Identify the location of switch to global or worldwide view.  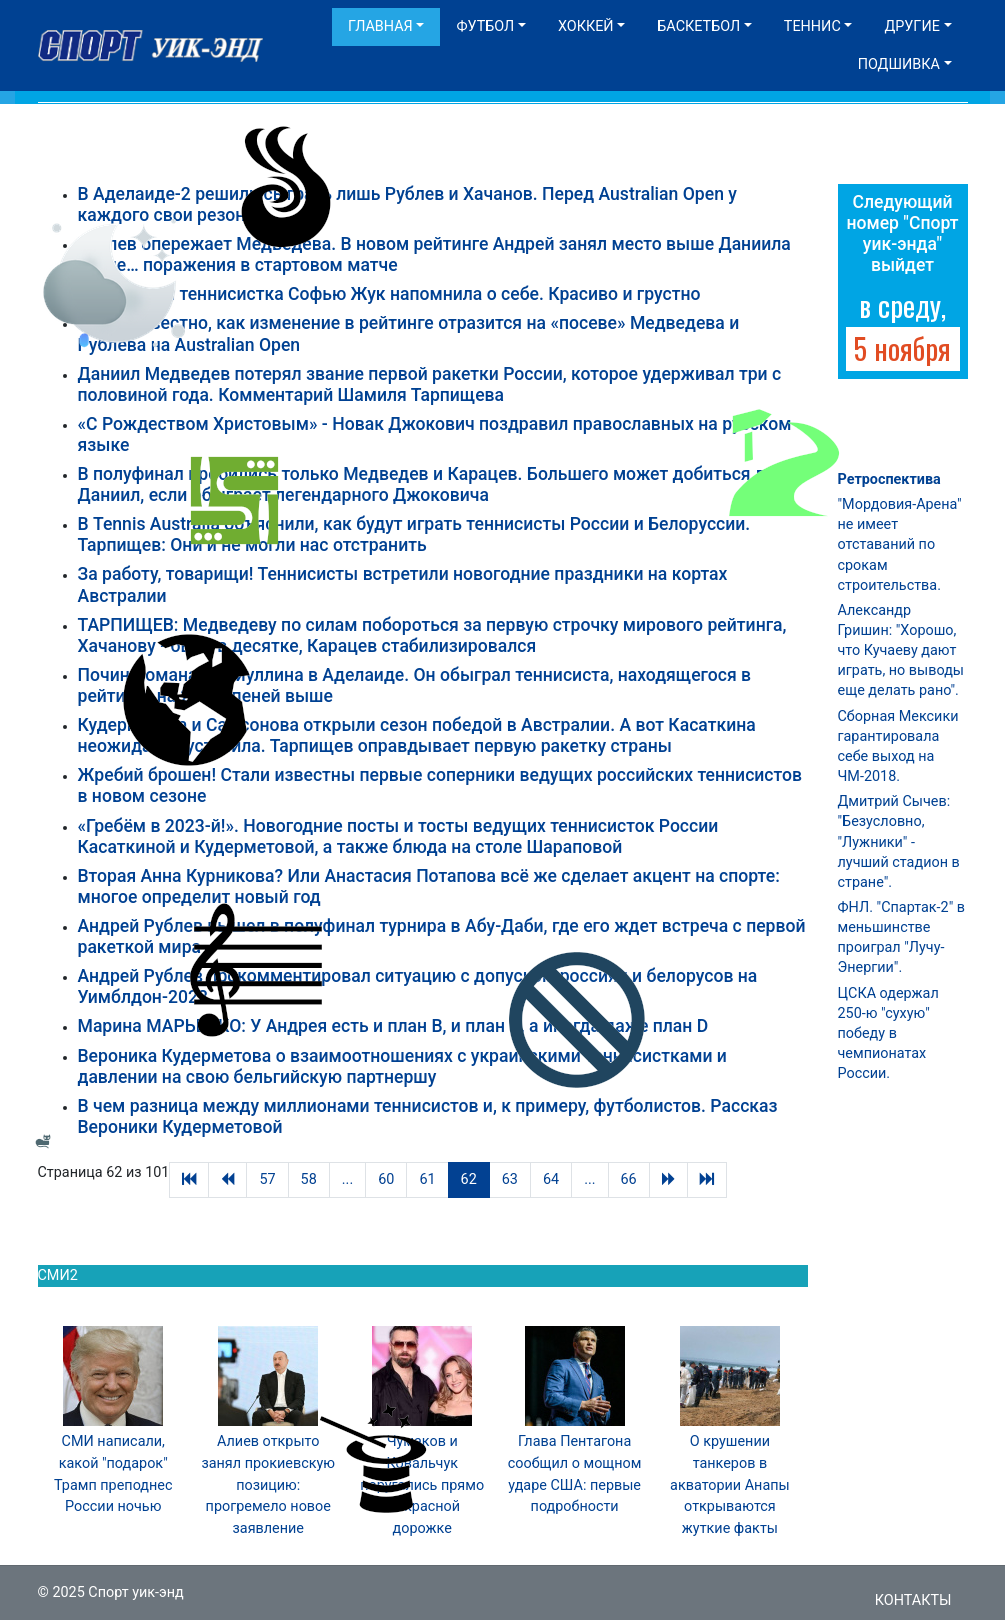
(189, 700).